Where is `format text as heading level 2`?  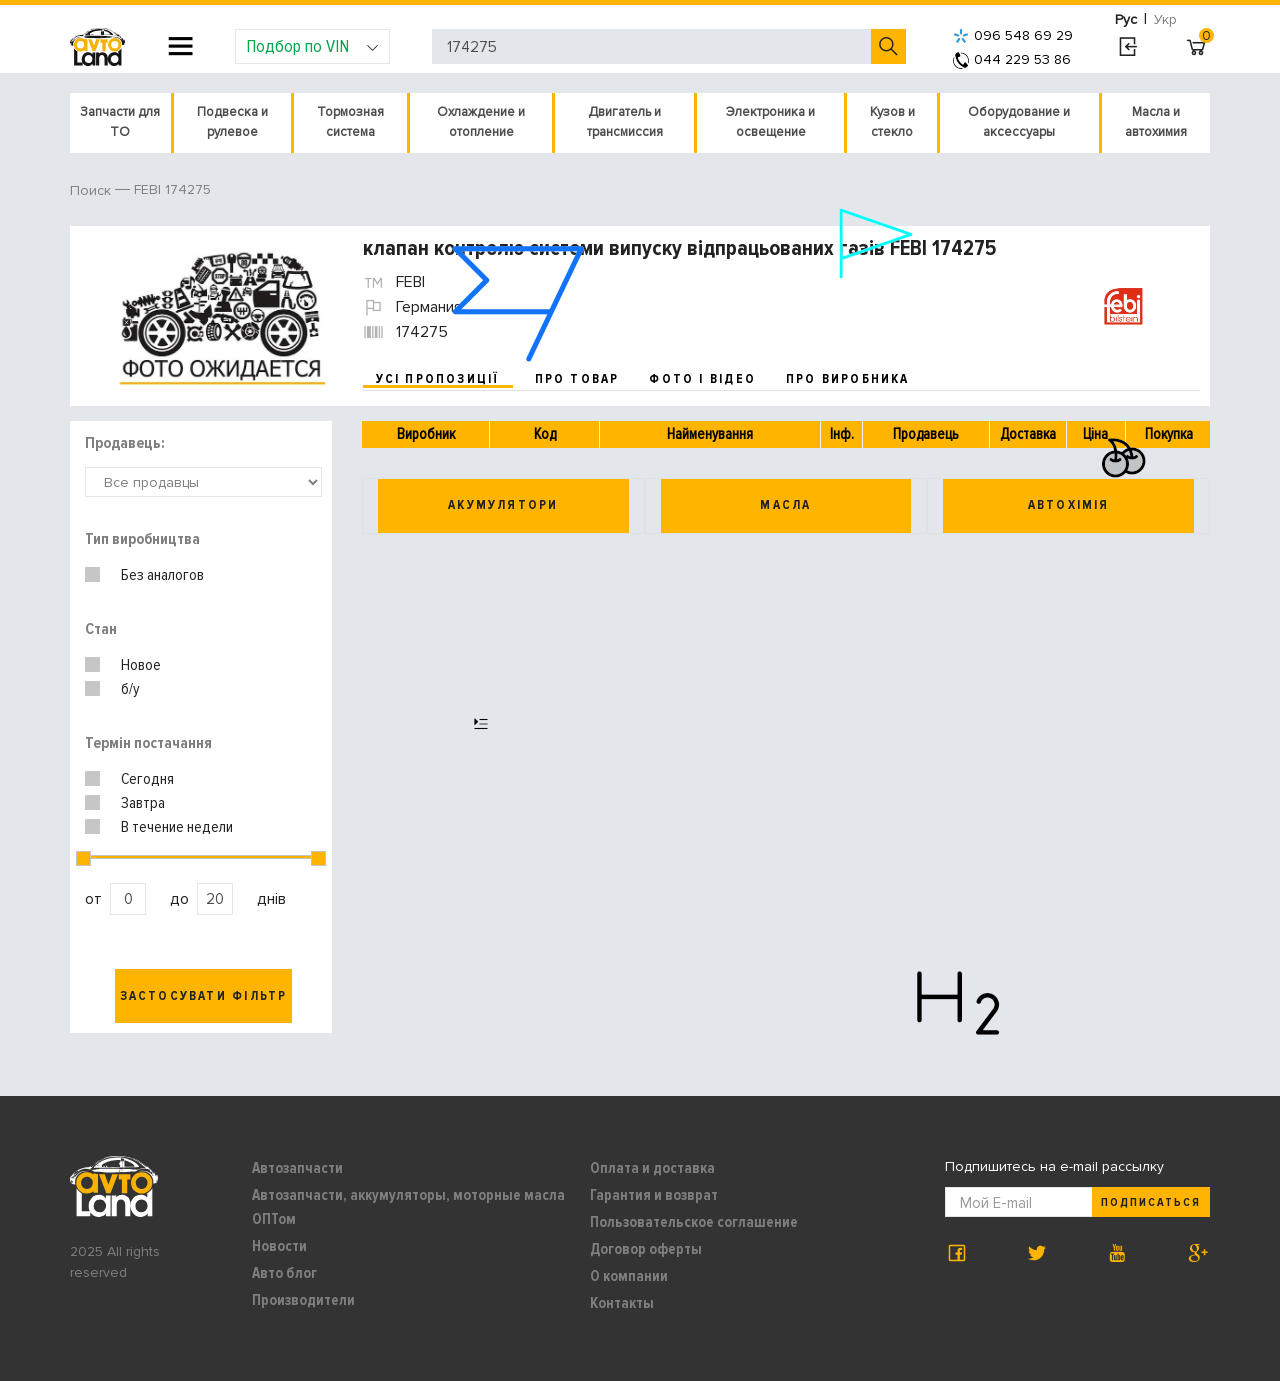 format text as heading level 2 is located at coordinates (953, 1001).